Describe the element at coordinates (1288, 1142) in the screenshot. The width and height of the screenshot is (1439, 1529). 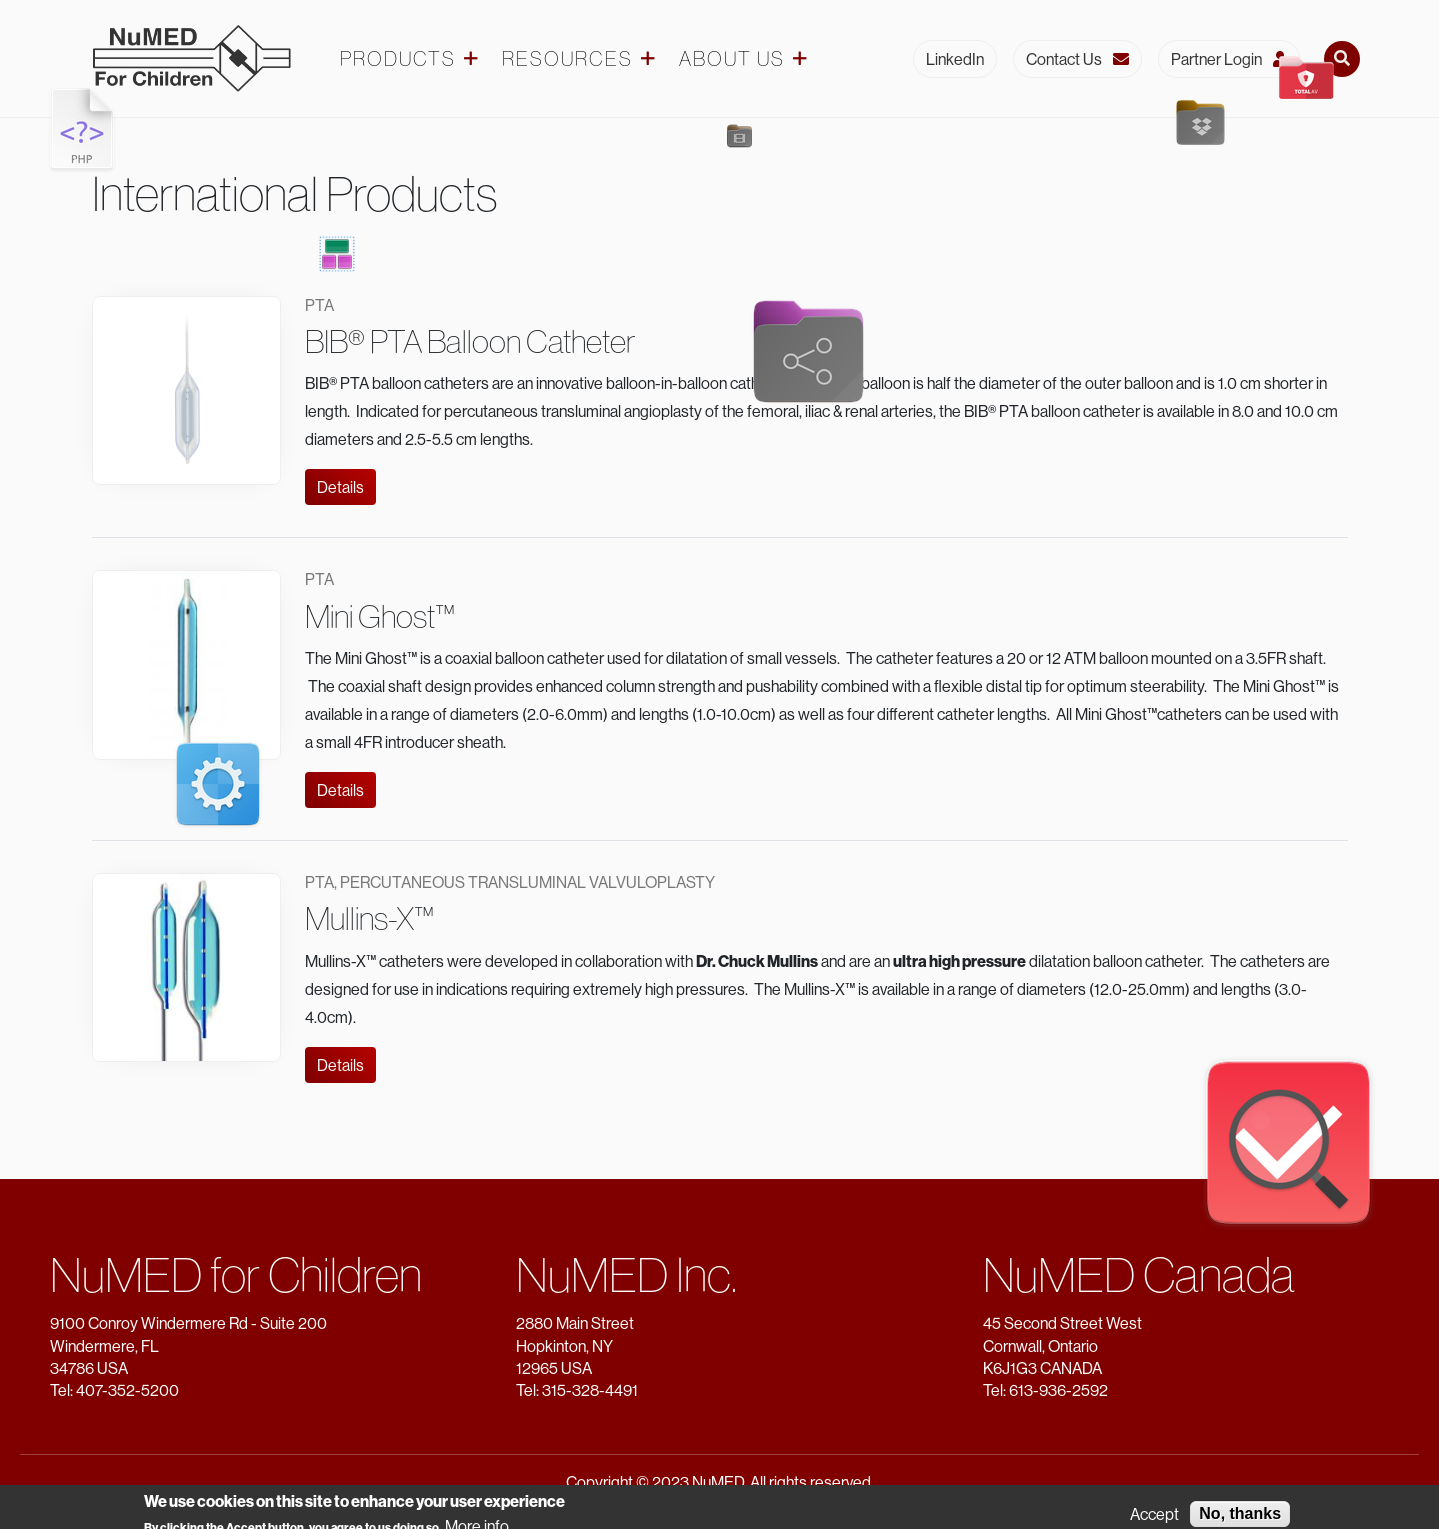
I see `open dconf editor to modify system configuration settings` at that location.